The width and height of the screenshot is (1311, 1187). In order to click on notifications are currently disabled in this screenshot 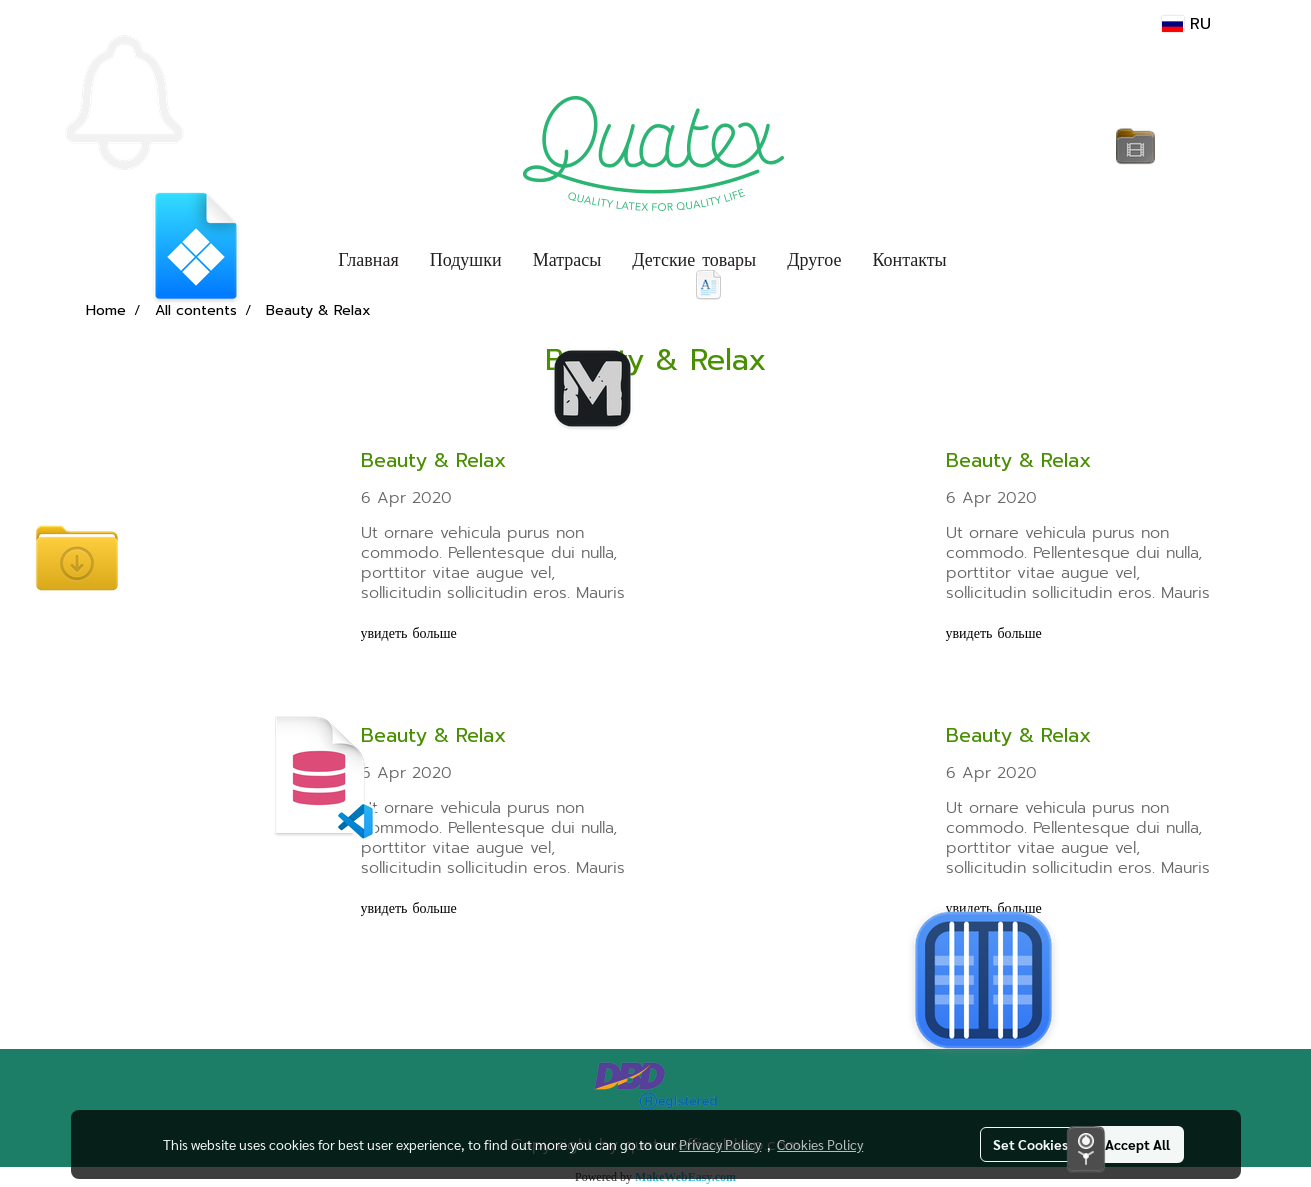, I will do `click(124, 102)`.